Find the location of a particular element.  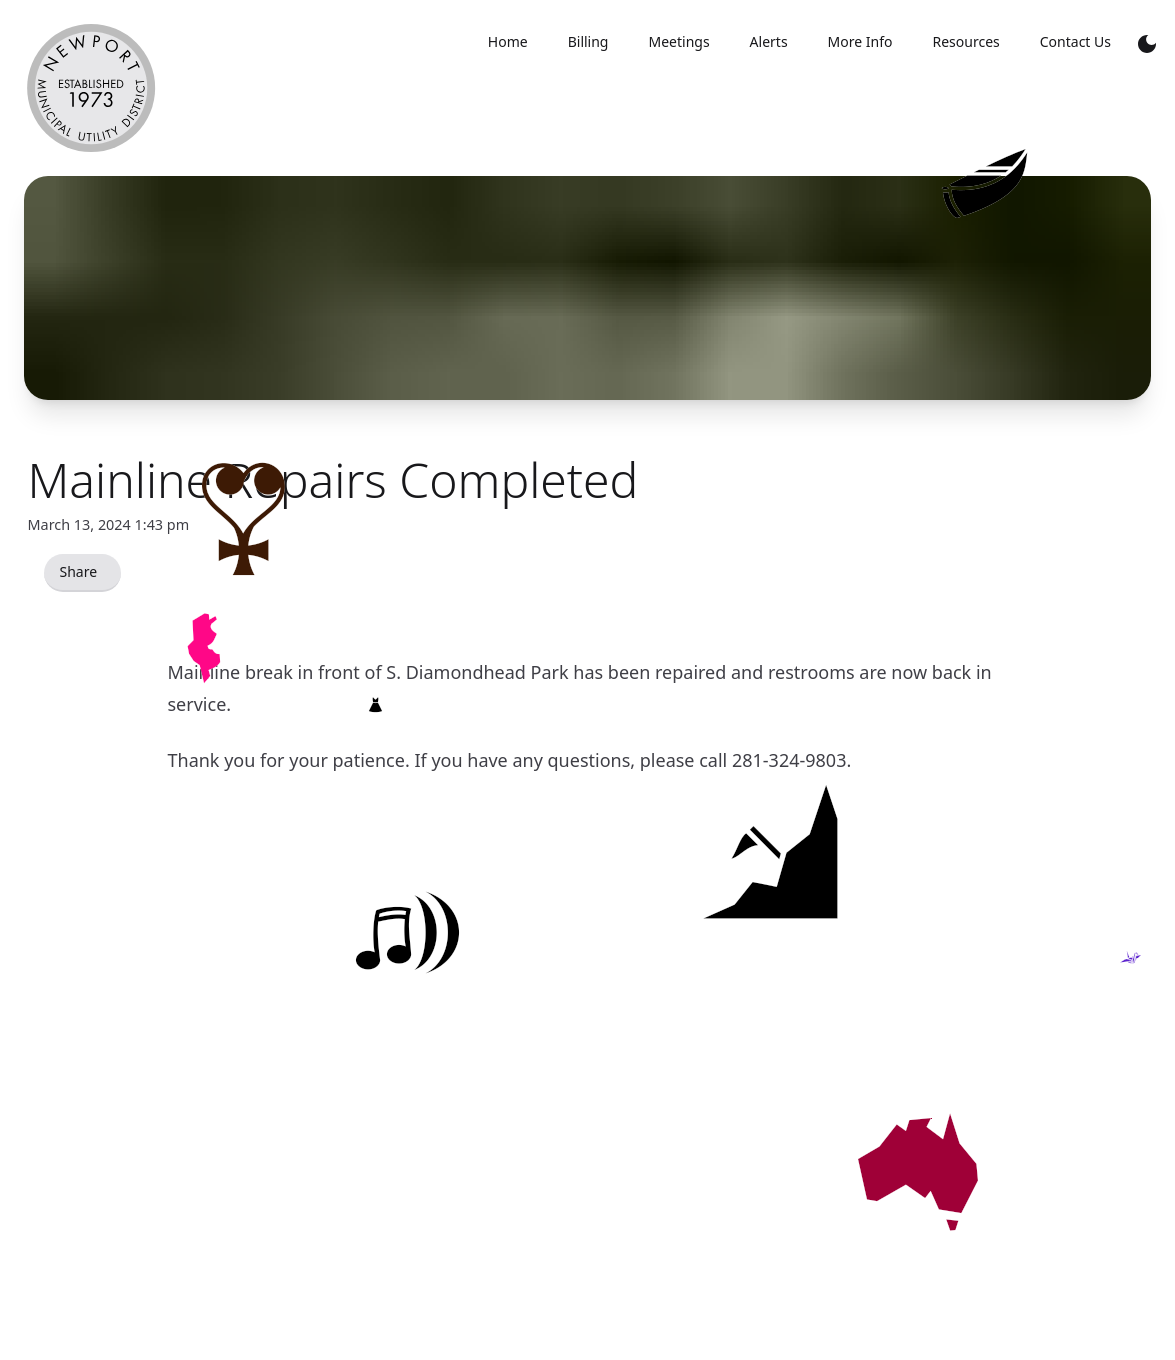

indicates progress toward a goal or milestone is located at coordinates (768, 849).